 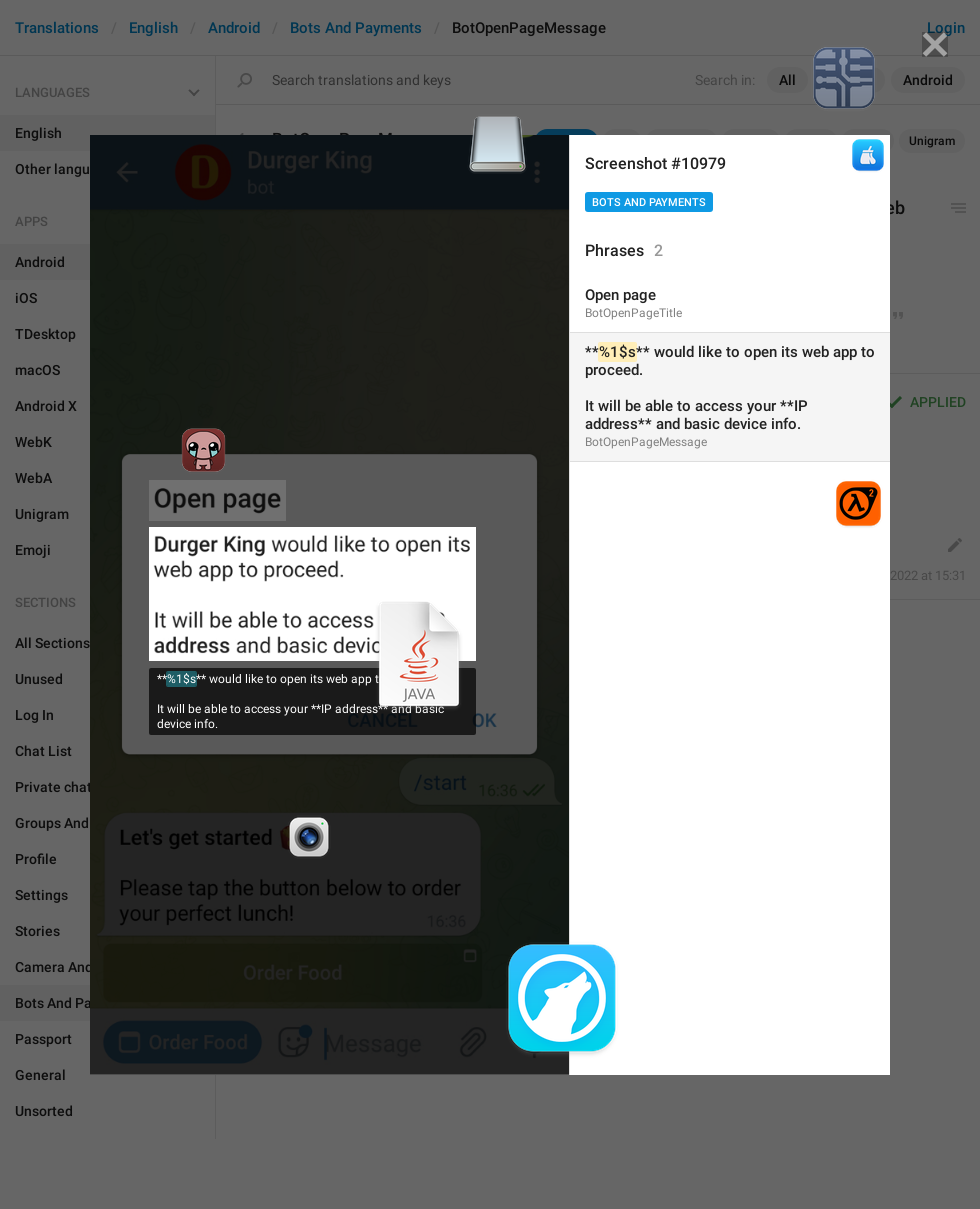 What do you see at coordinates (844, 78) in the screenshot?
I see `open gerbview nightly app for viewing gerber PCB files` at bounding box center [844, 78].